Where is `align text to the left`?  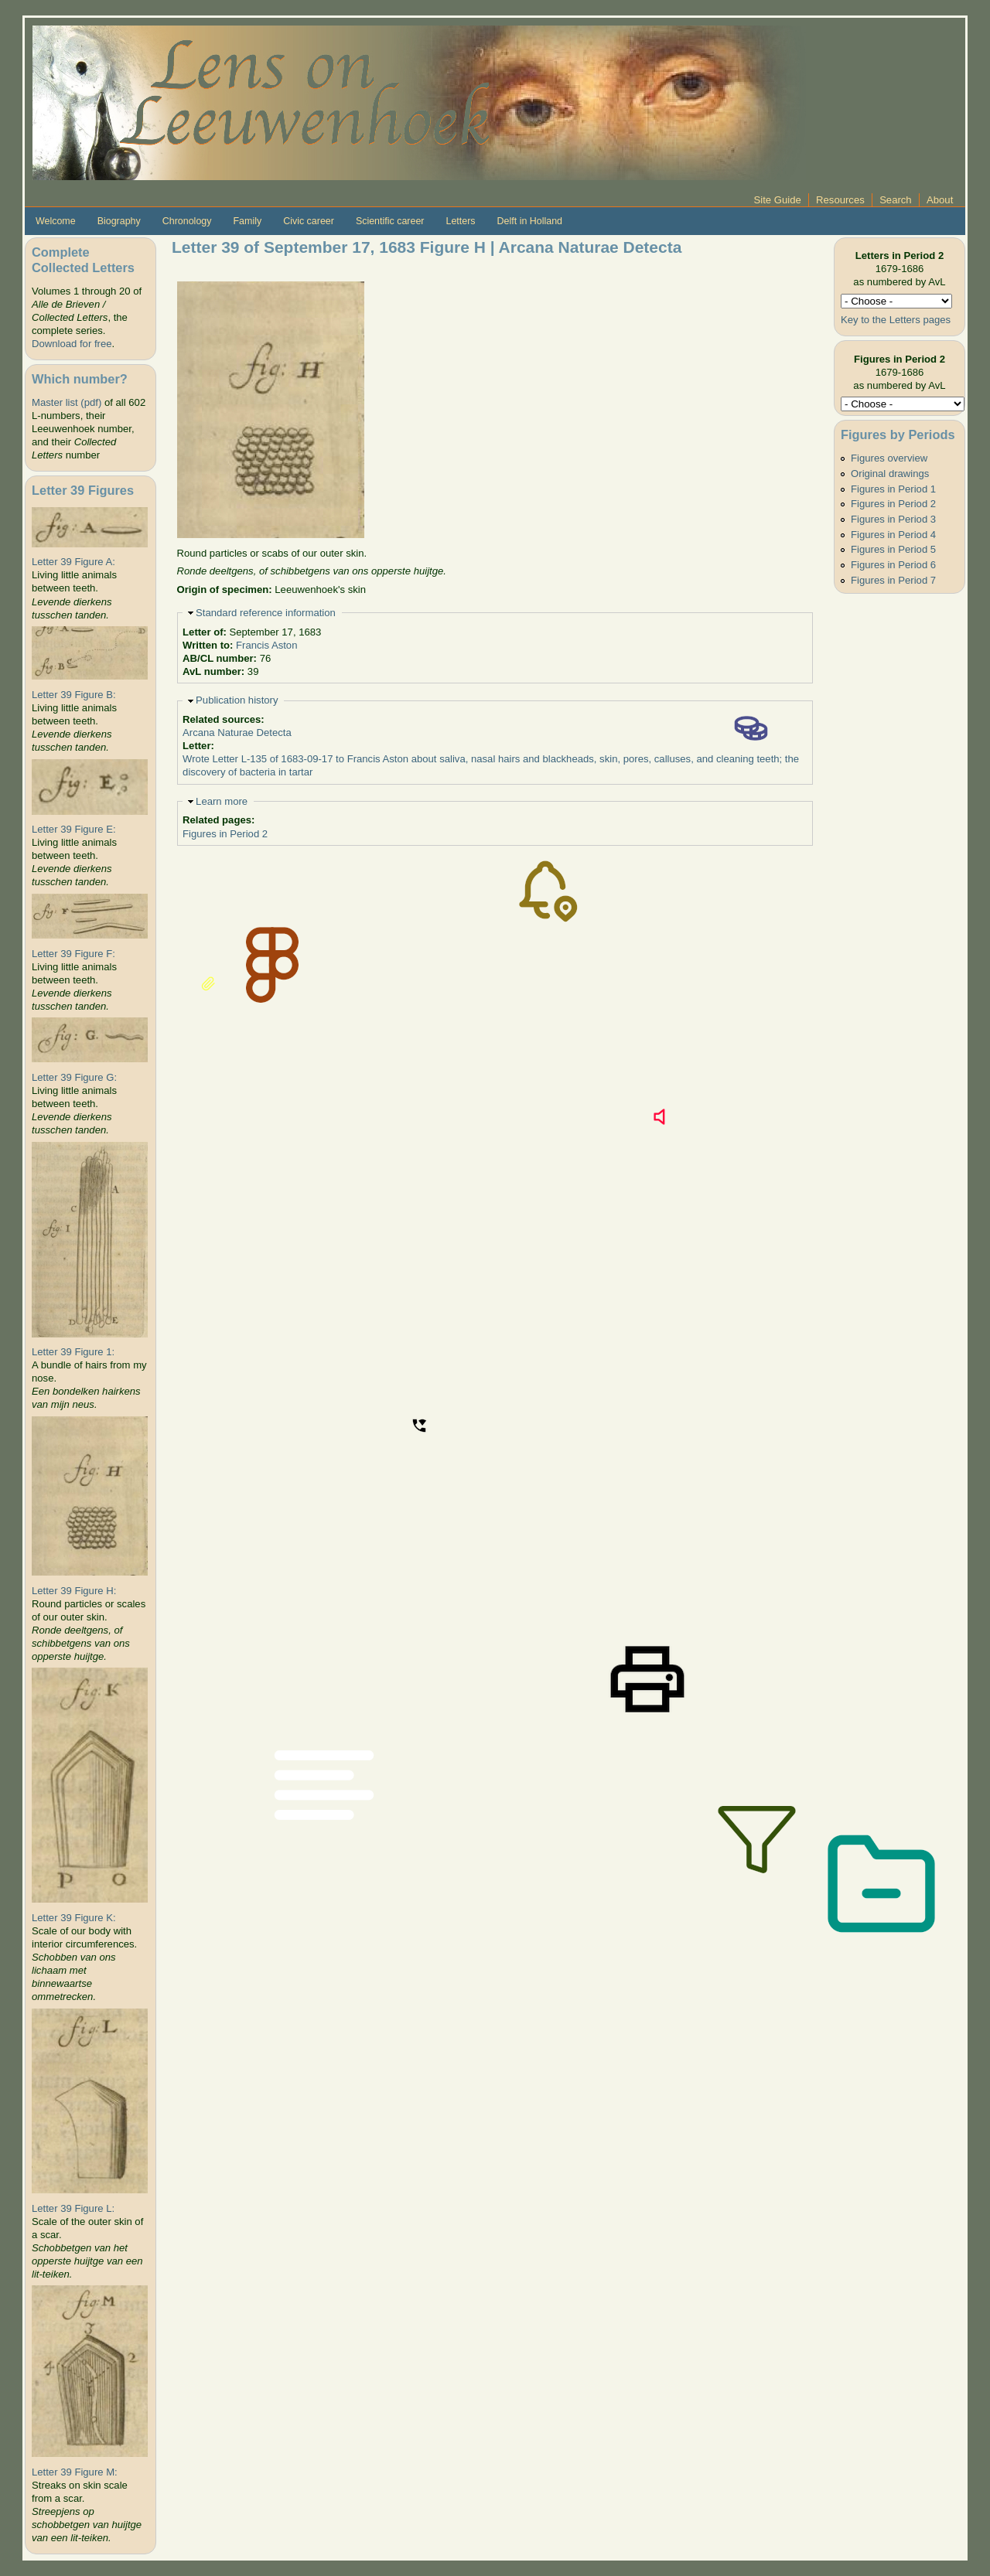 align text to the left is located at coordinates (324, 1785).